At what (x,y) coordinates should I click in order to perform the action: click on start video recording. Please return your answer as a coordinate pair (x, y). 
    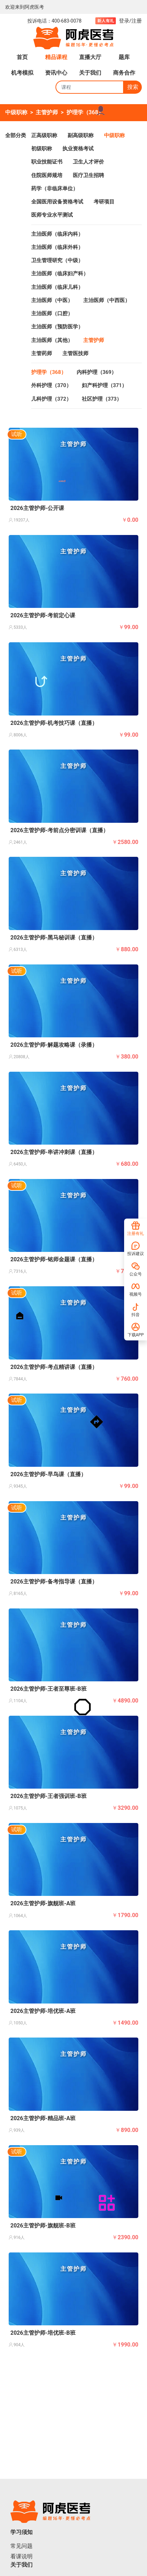
    Looking at the image, I should click on (59, 2198).